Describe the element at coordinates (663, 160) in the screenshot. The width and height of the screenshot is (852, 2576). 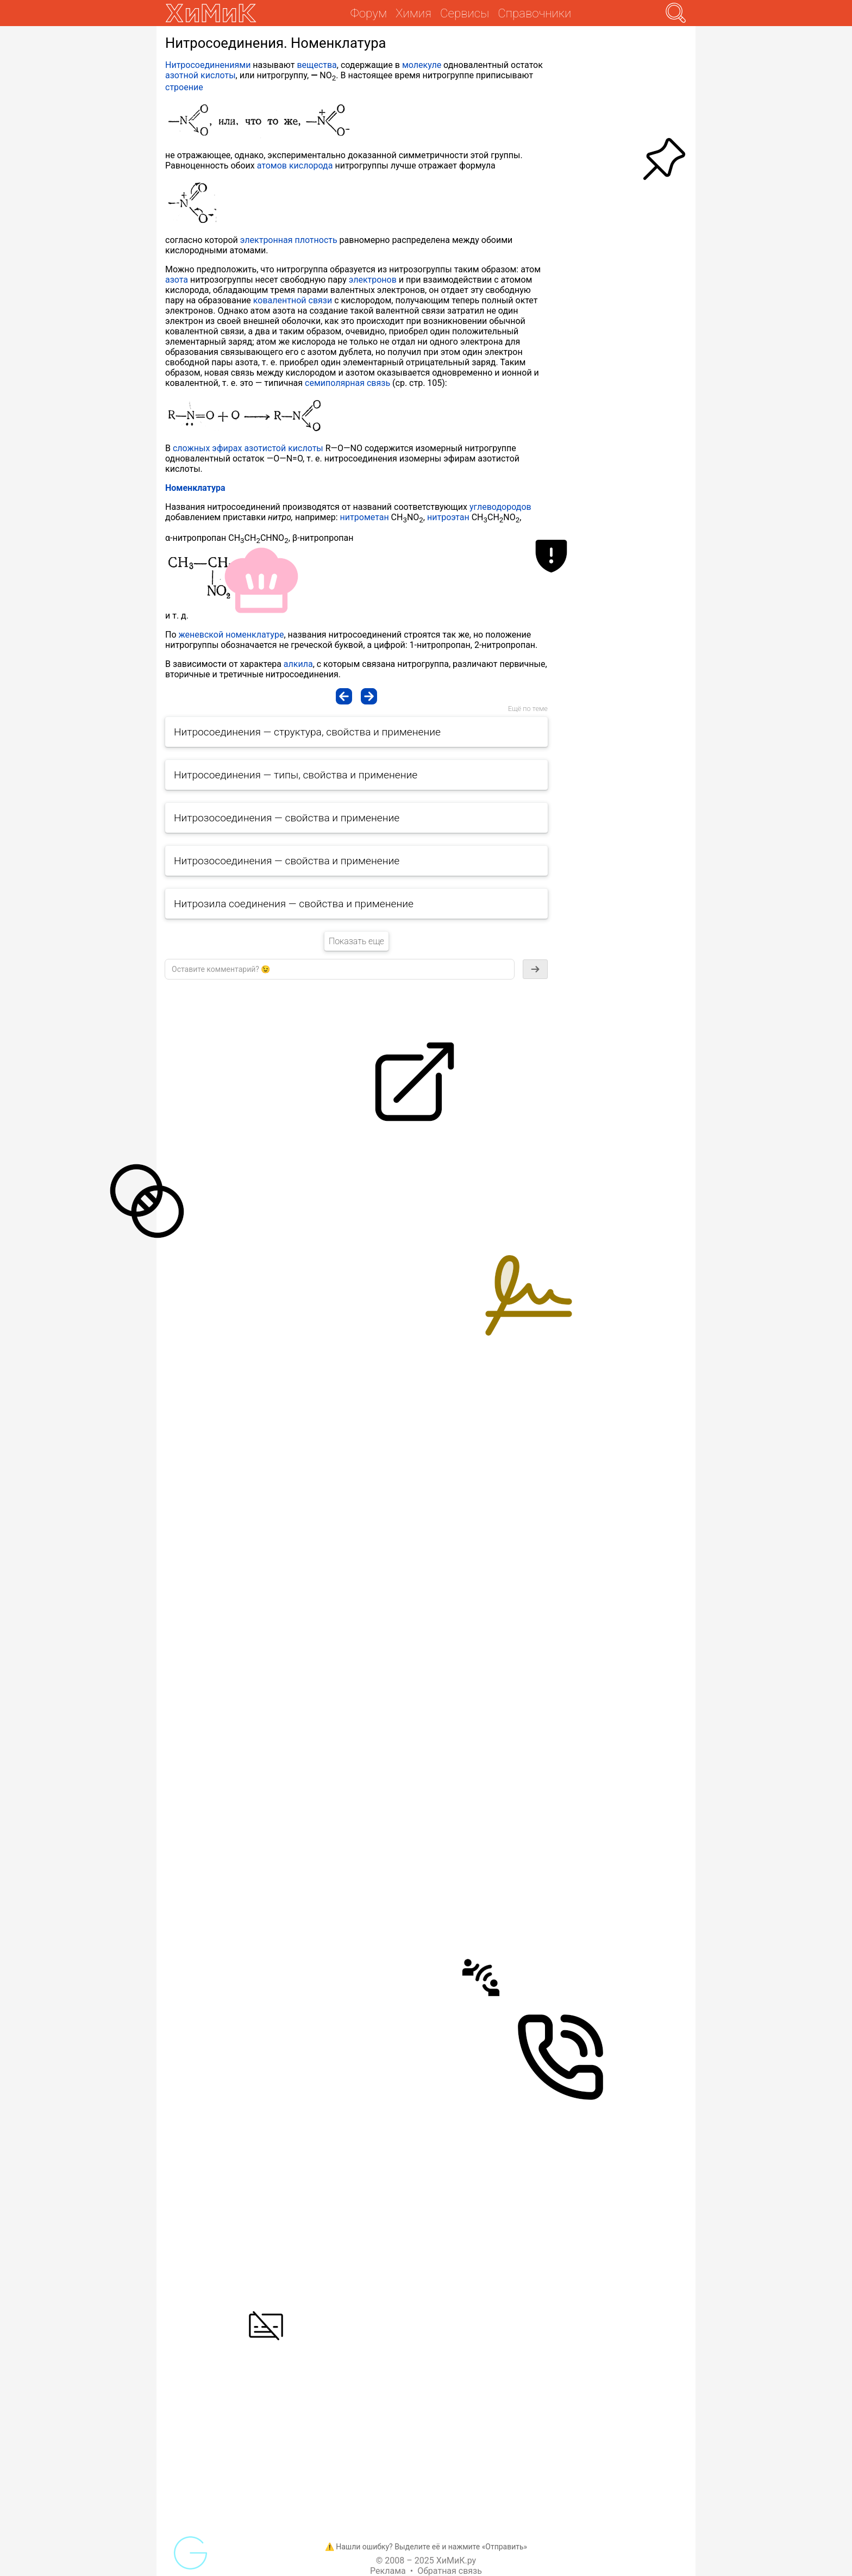
I see `pin an item to keep it visible` at that location.